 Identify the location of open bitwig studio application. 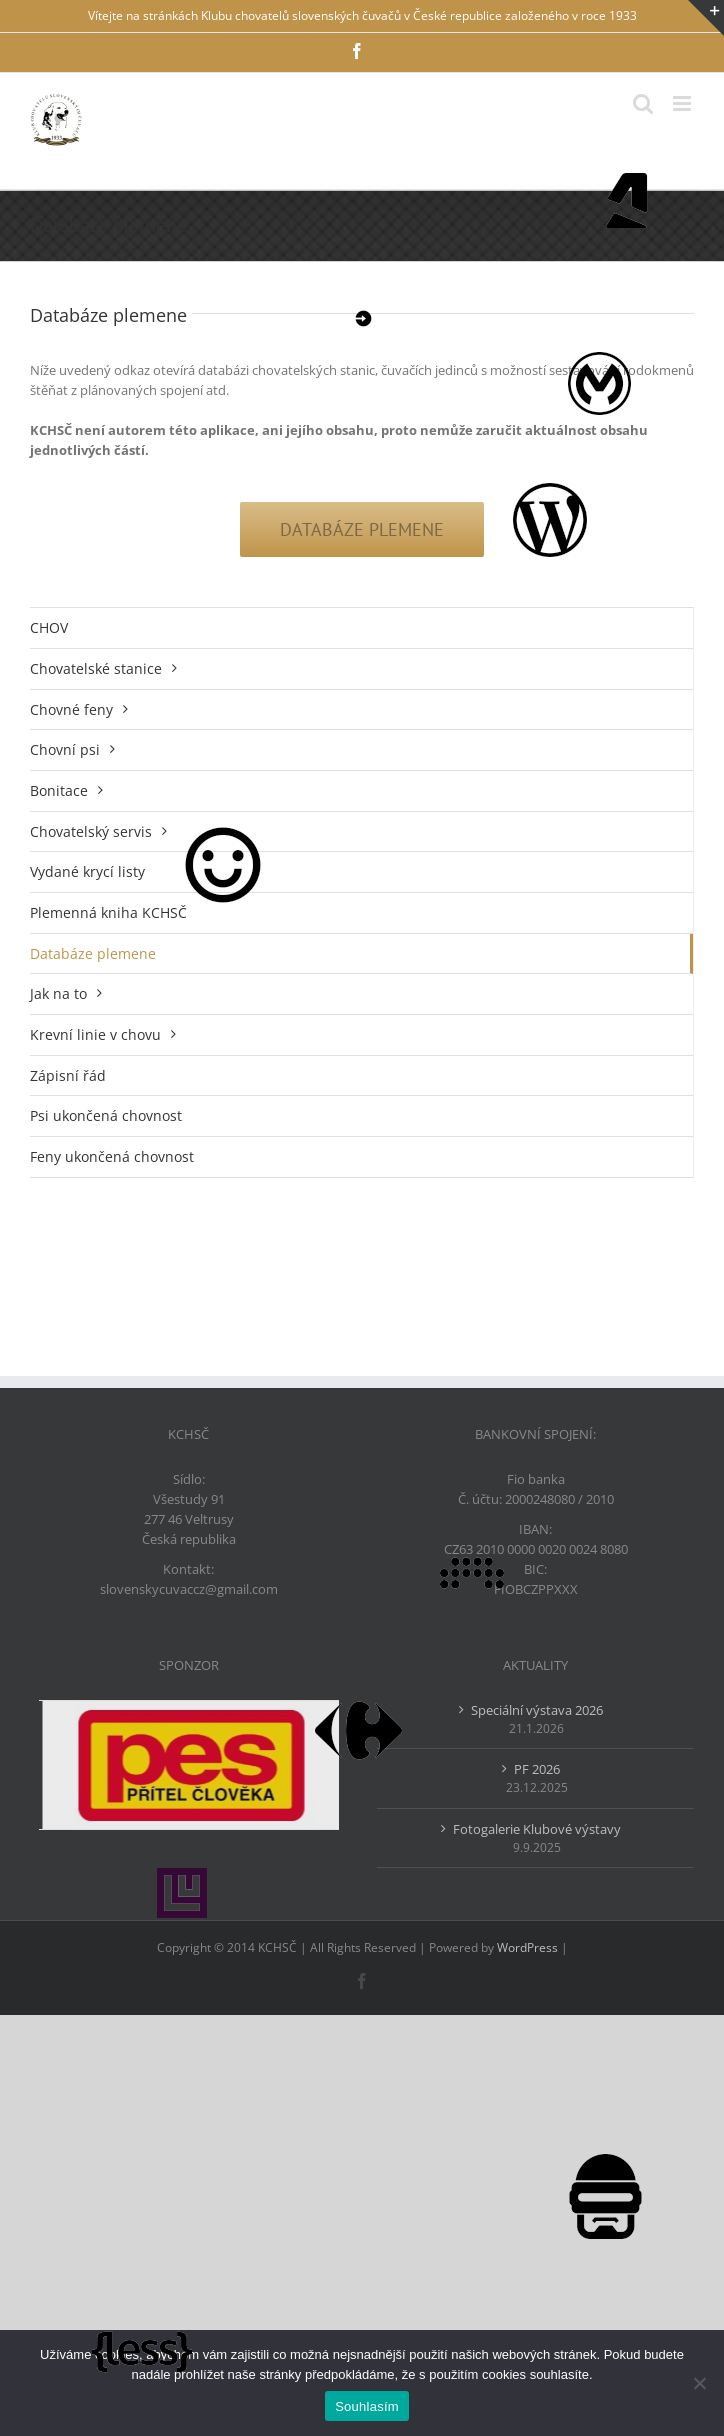
(472, 1573).